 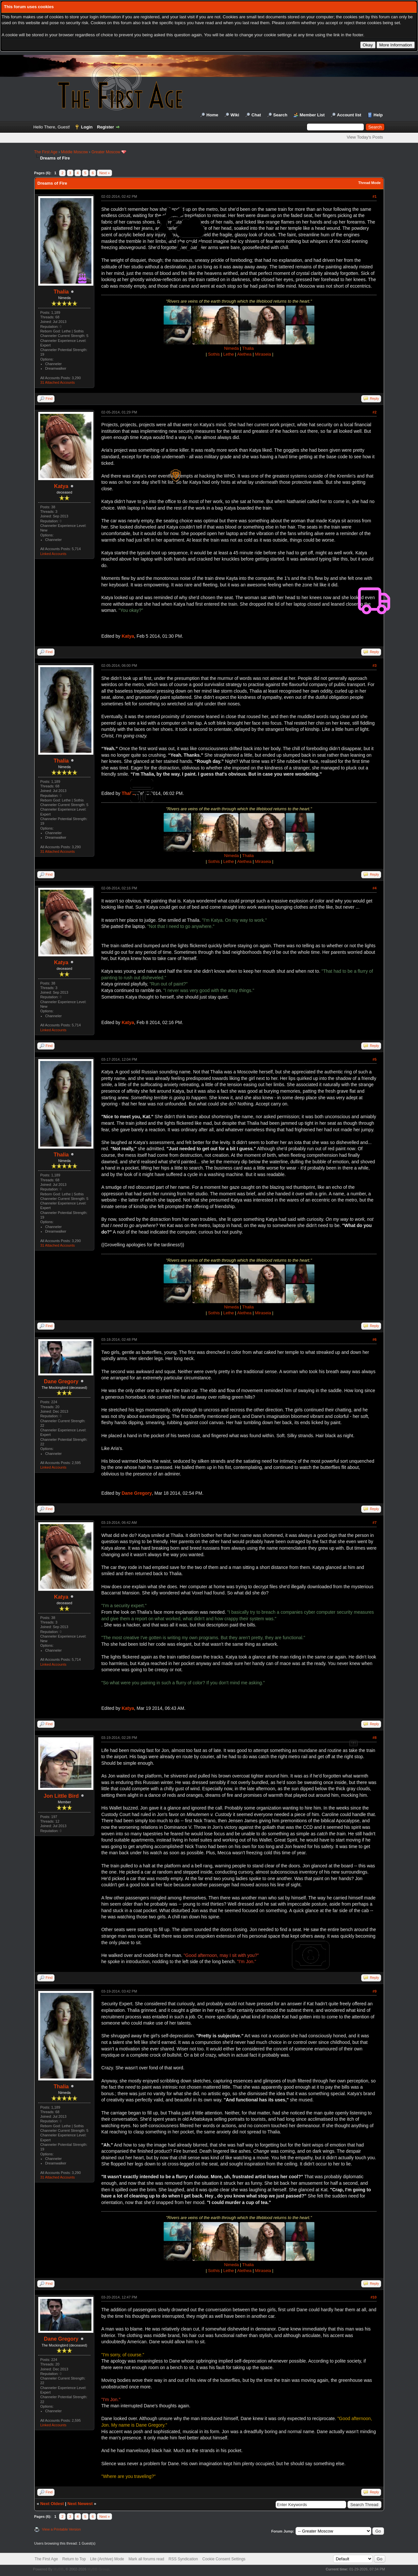 I want to click on switch to top panel layout view, so click(x=142, y=791).